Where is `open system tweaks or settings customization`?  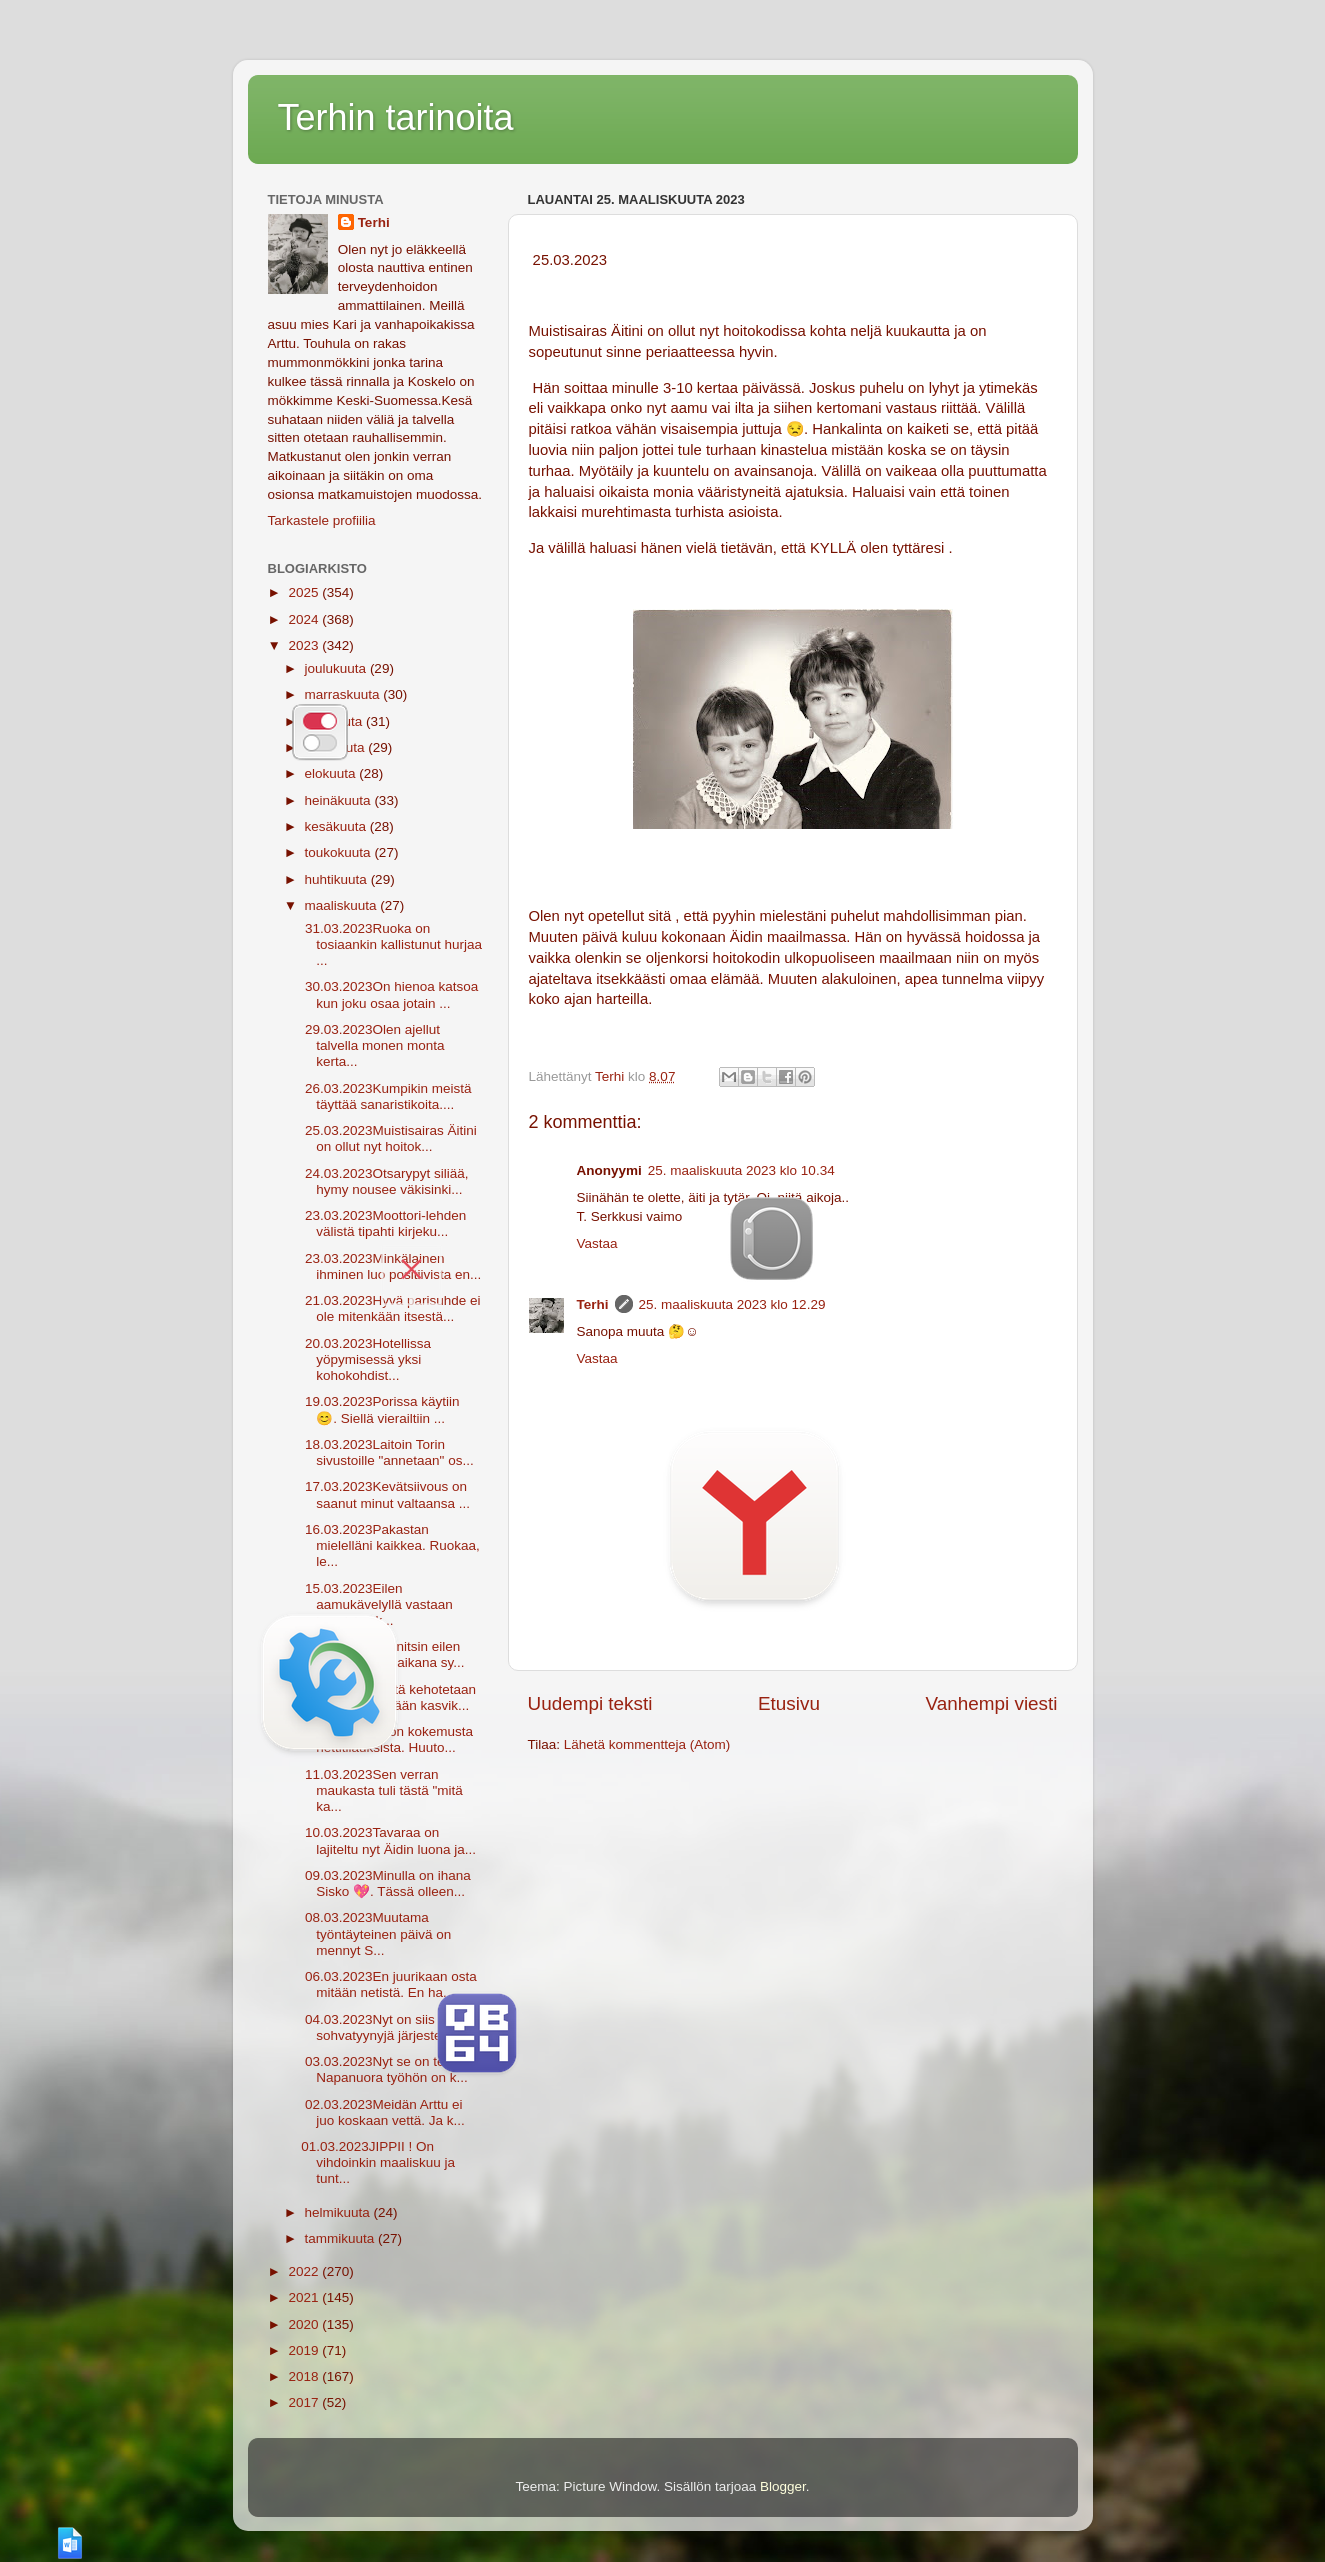 open system tweaks or settings customization is located at coordinates (320, 732).